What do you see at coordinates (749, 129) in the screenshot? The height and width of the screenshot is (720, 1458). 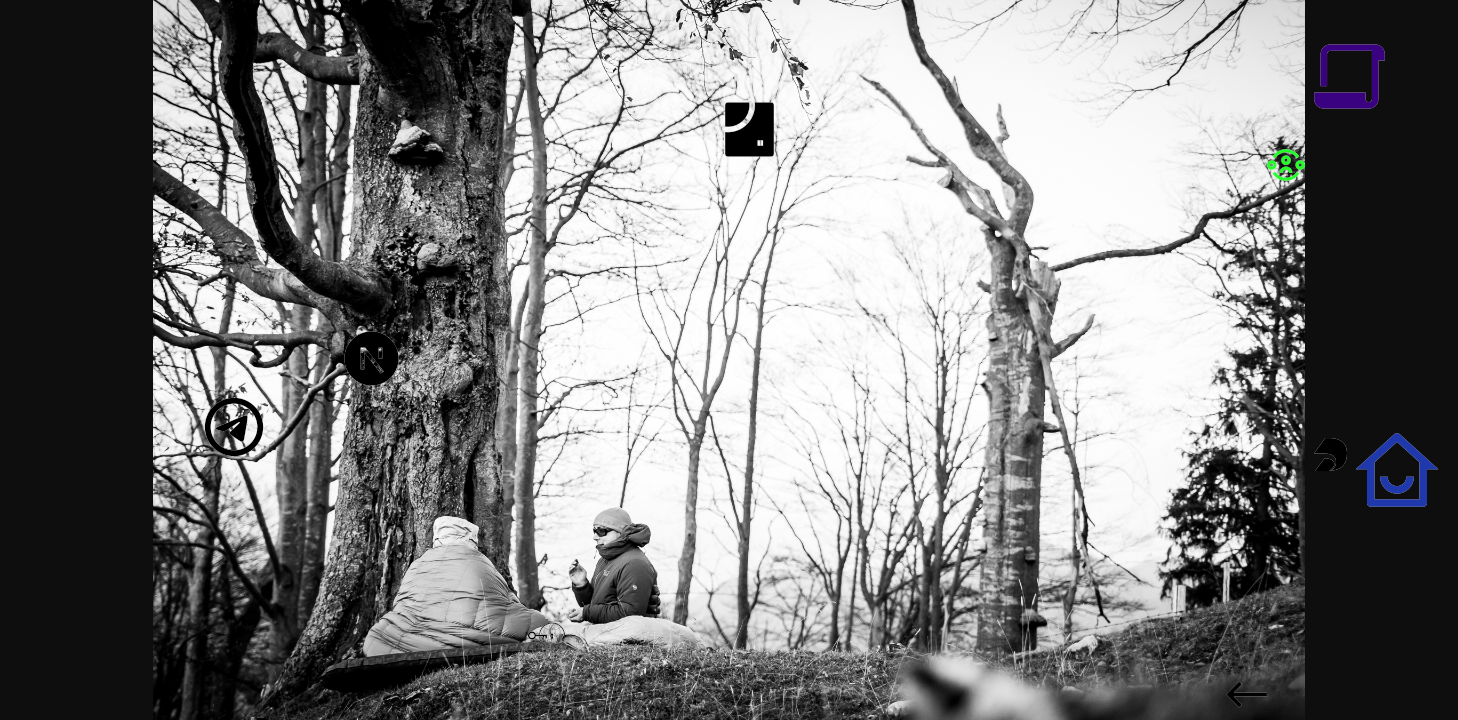 I see `access local storage or hard drive` at bounding box center [749, 129].